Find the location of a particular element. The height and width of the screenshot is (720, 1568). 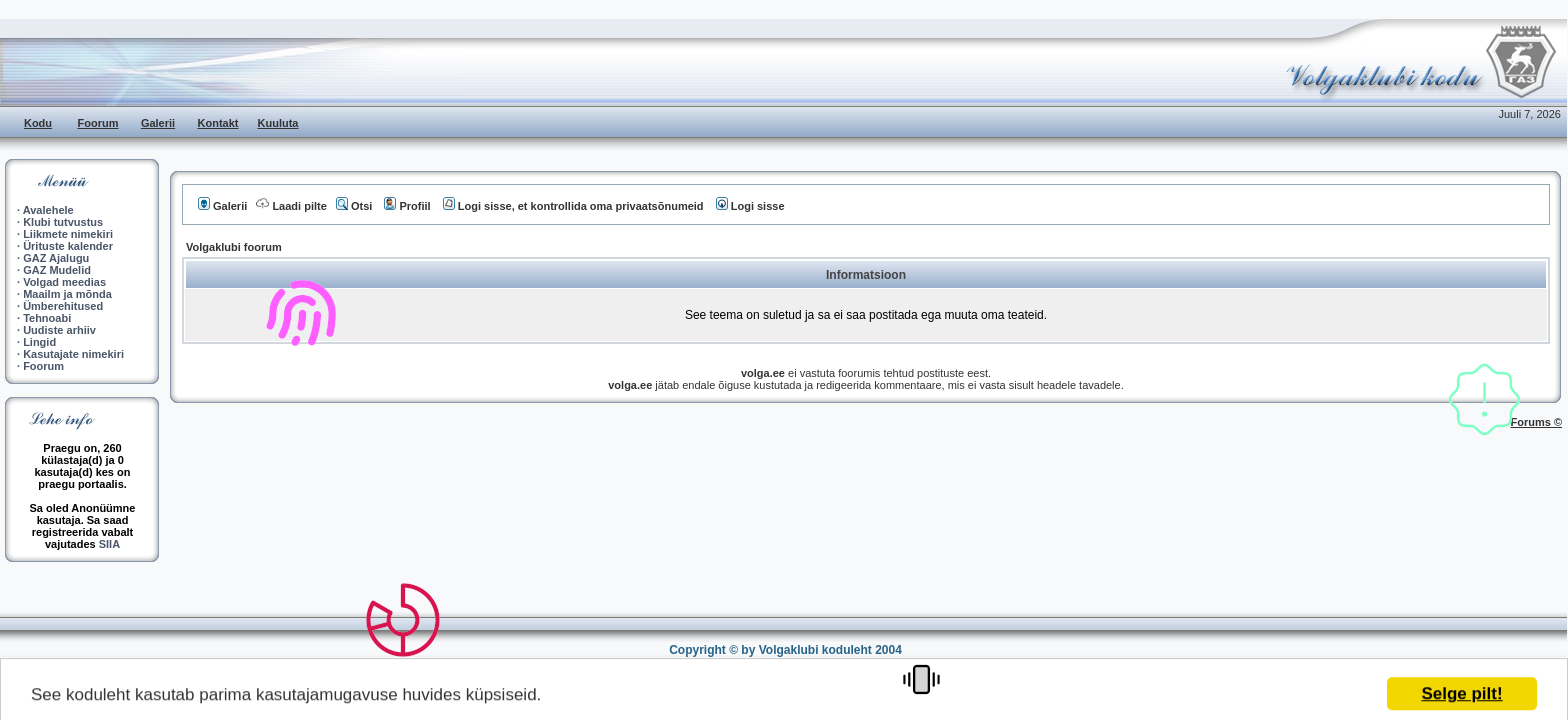

view analytics or statistics breakdown is located at coordinates (403, 620).